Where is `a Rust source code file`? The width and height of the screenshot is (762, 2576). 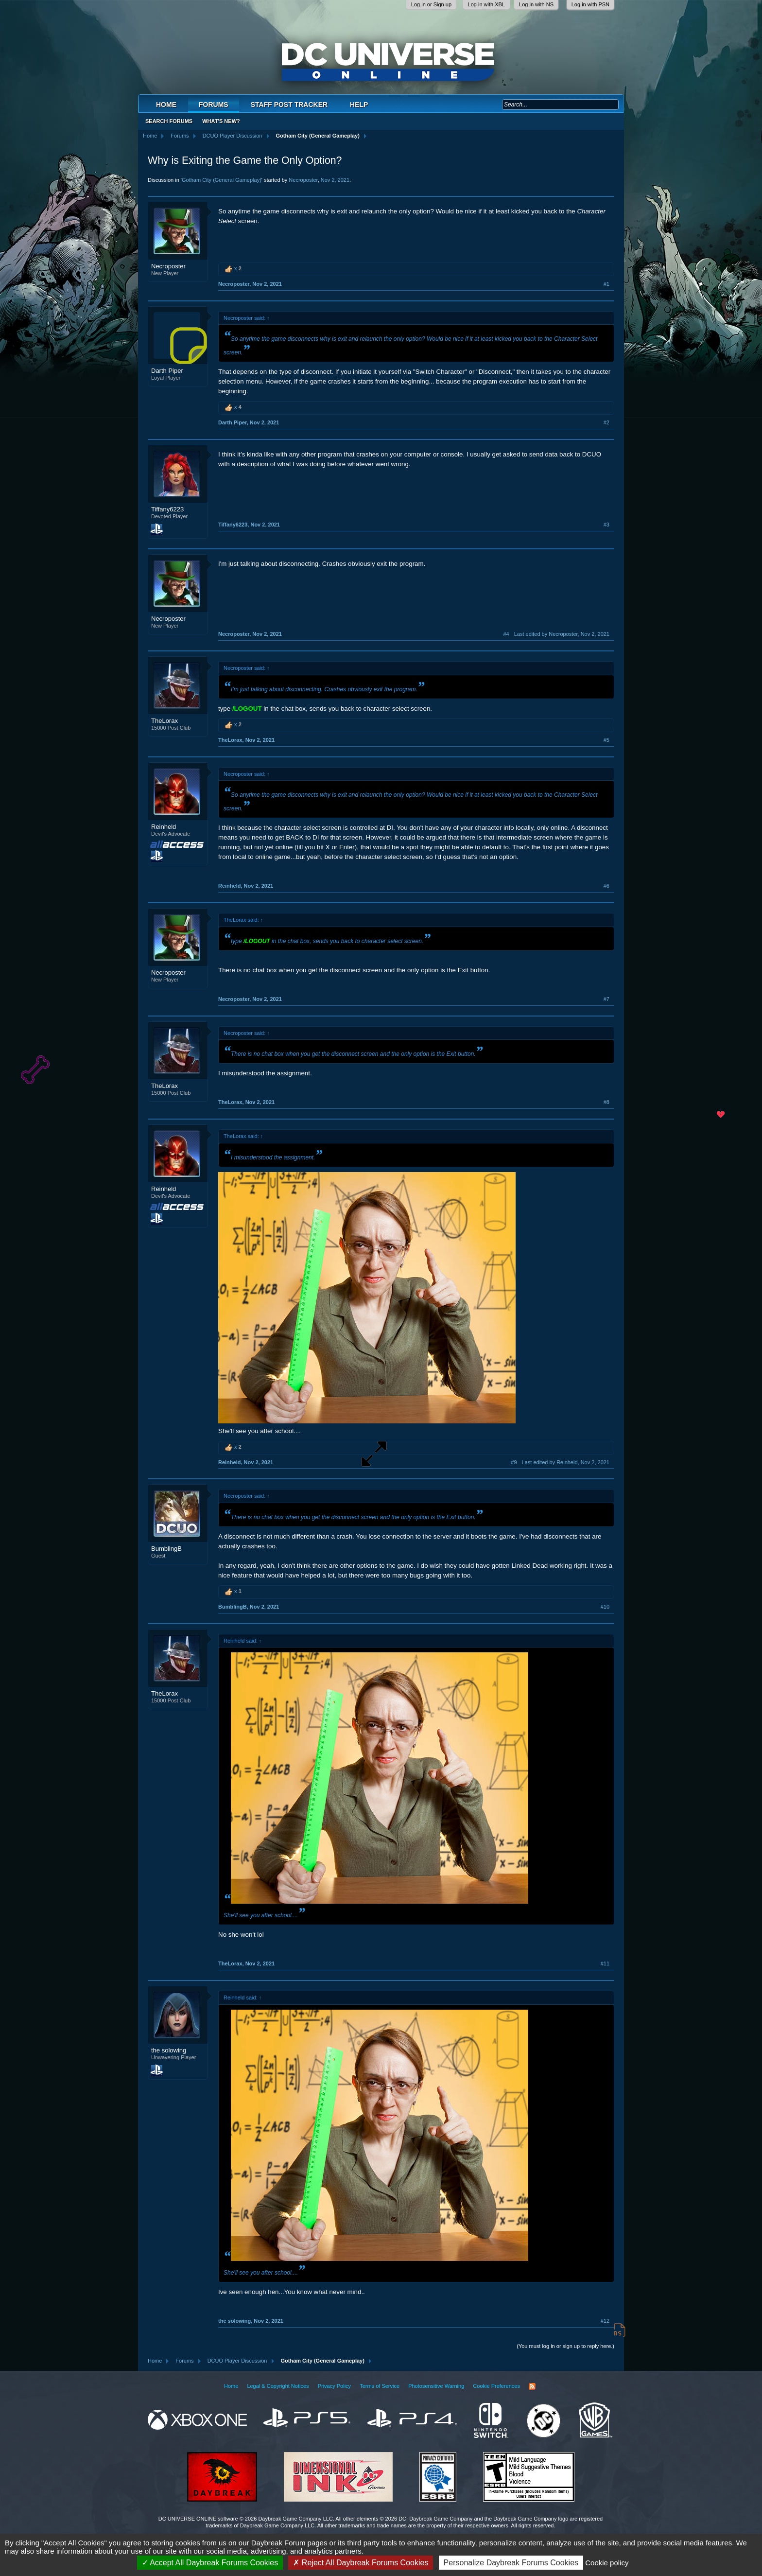 a Rust source code file is located at coordinates (620, 2330).